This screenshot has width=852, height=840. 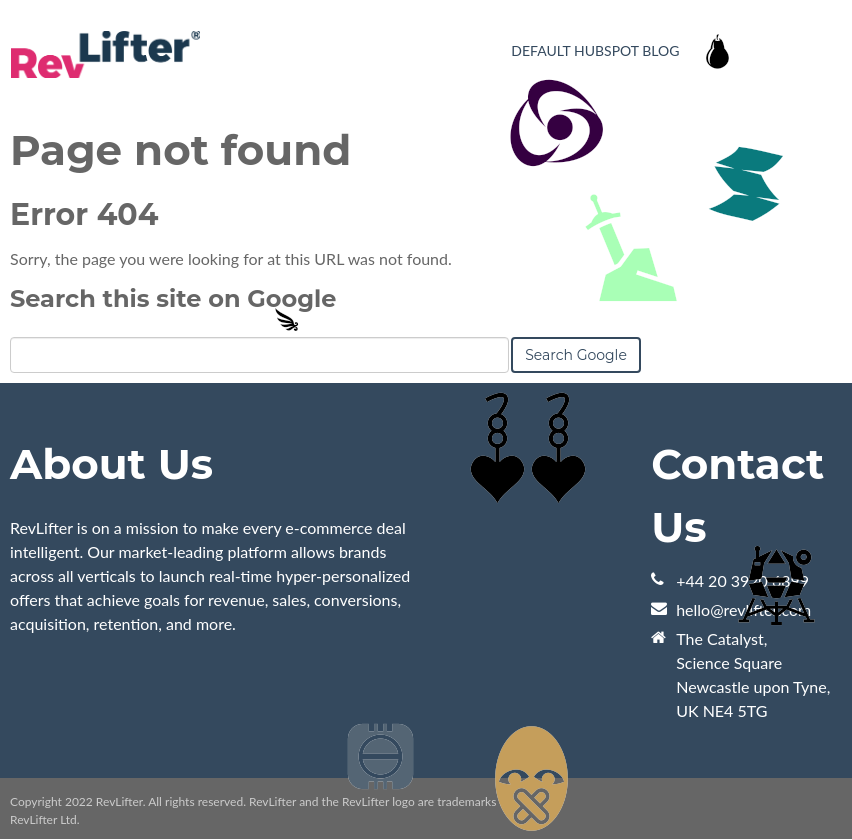 What do you see at coordinates (746, 184) in the screenshot?
I see `view document or note` at bounding box center [746, 184].